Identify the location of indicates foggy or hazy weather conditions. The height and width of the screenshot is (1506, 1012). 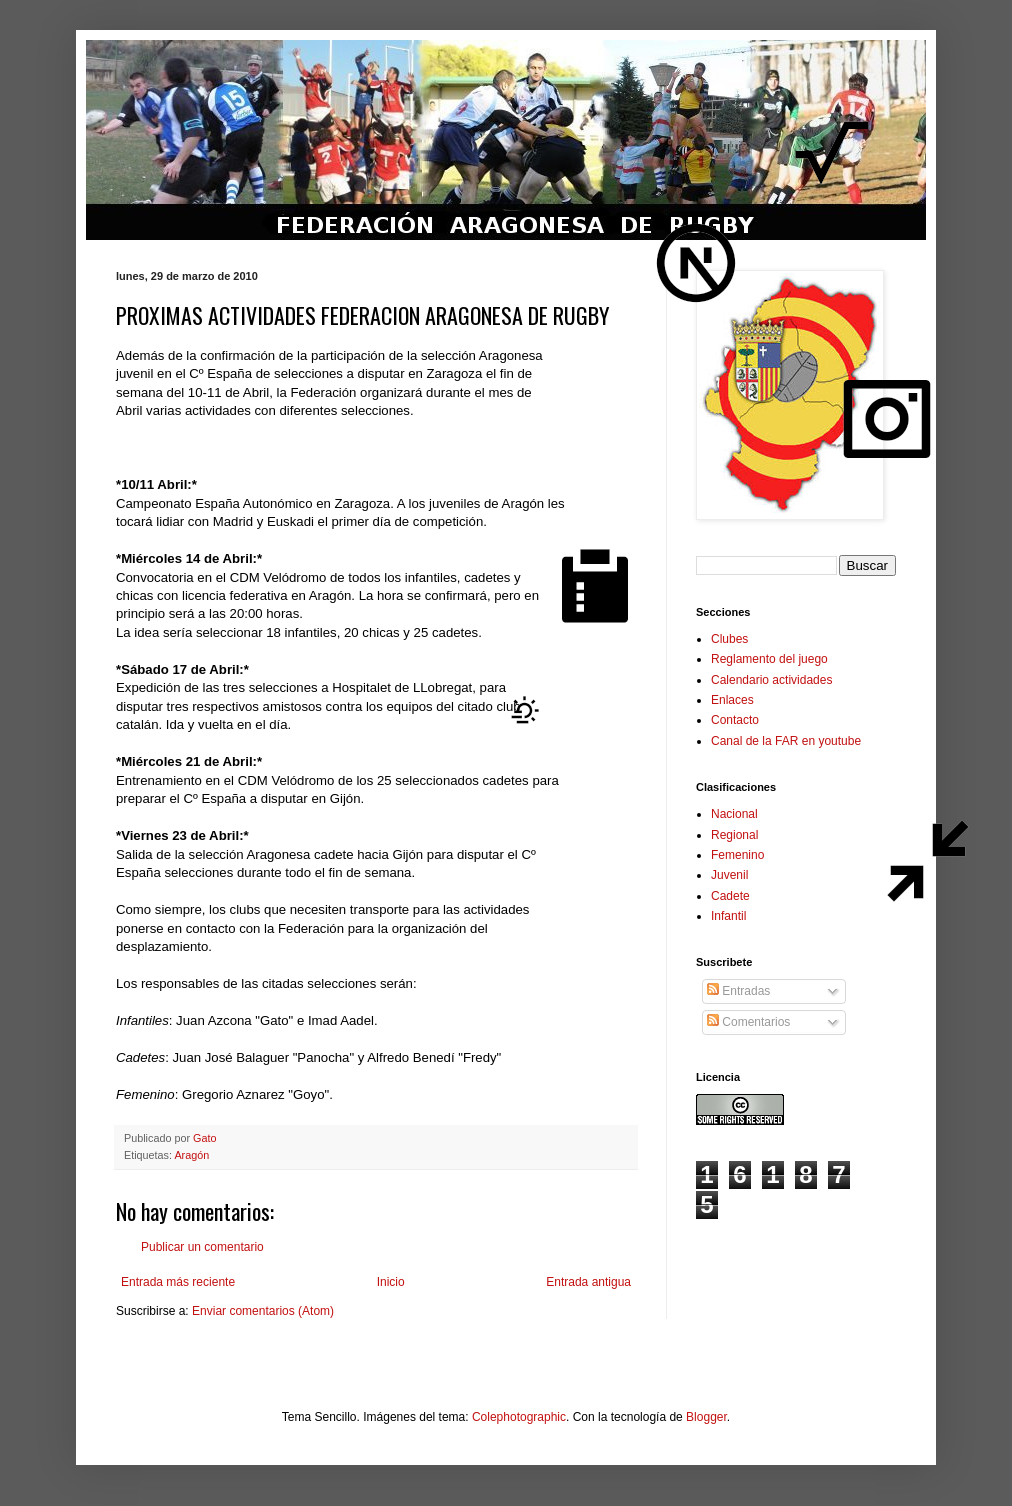
(524, 710).